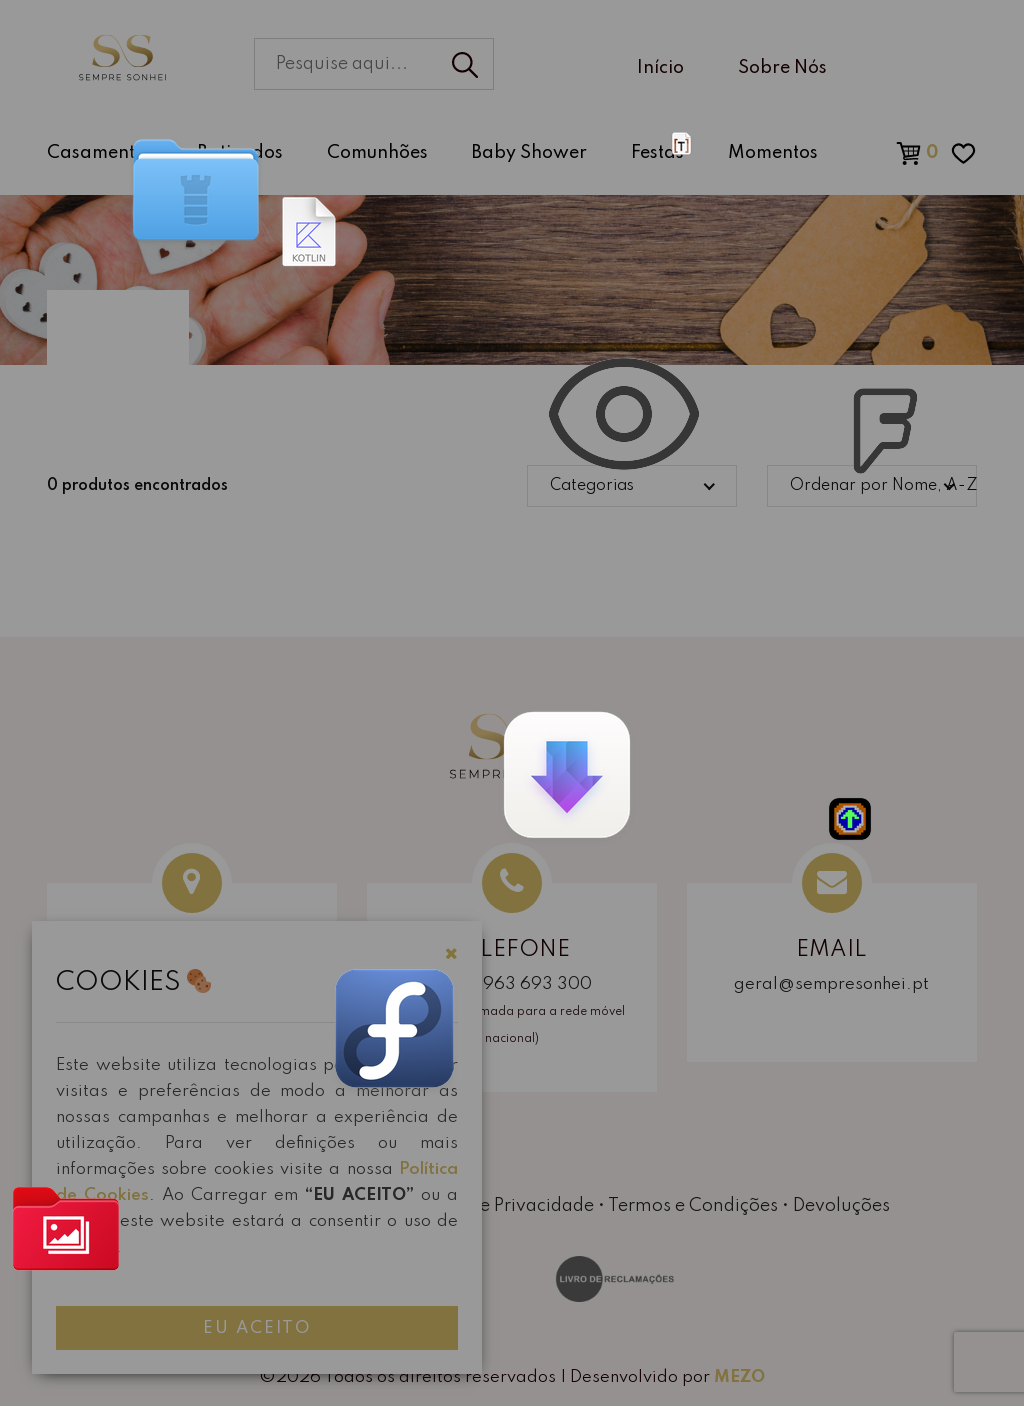 The image size is (1024, 1406). What do you see at coordinates (196, 190) in the screenshot?
I see `open Intego security software folder` at bounding box center [196, 190].